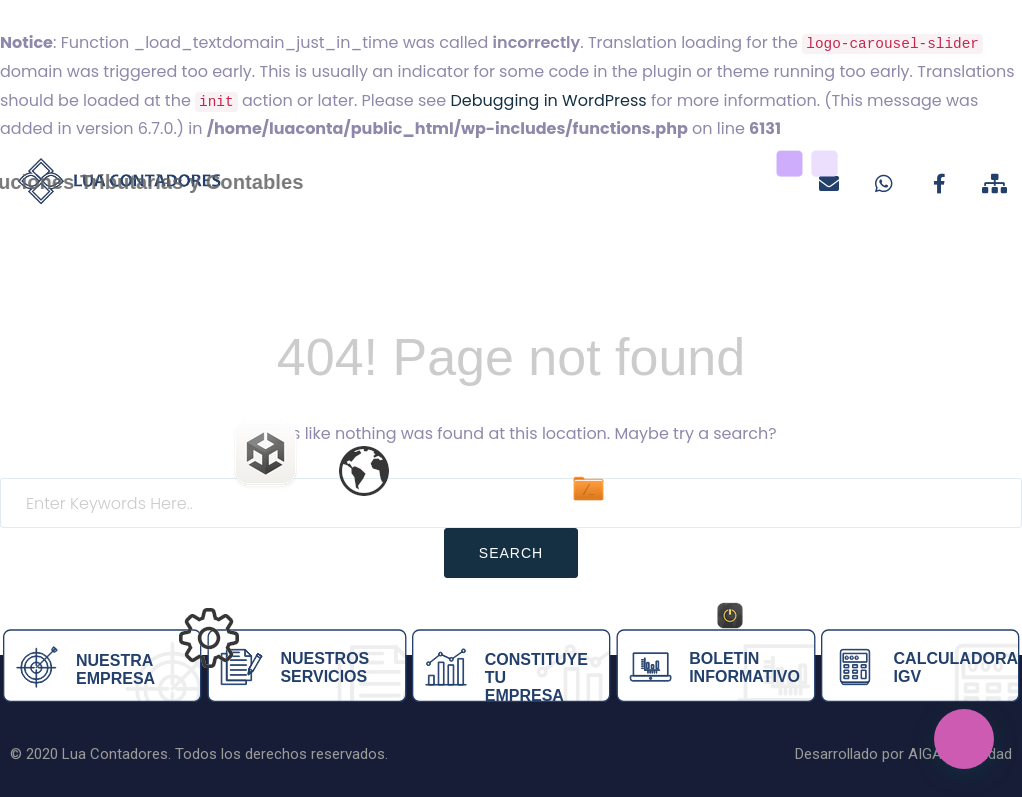 This screenshot has width=1022, height=797. I want to click on view task list or to-do items, so click(807, 168).